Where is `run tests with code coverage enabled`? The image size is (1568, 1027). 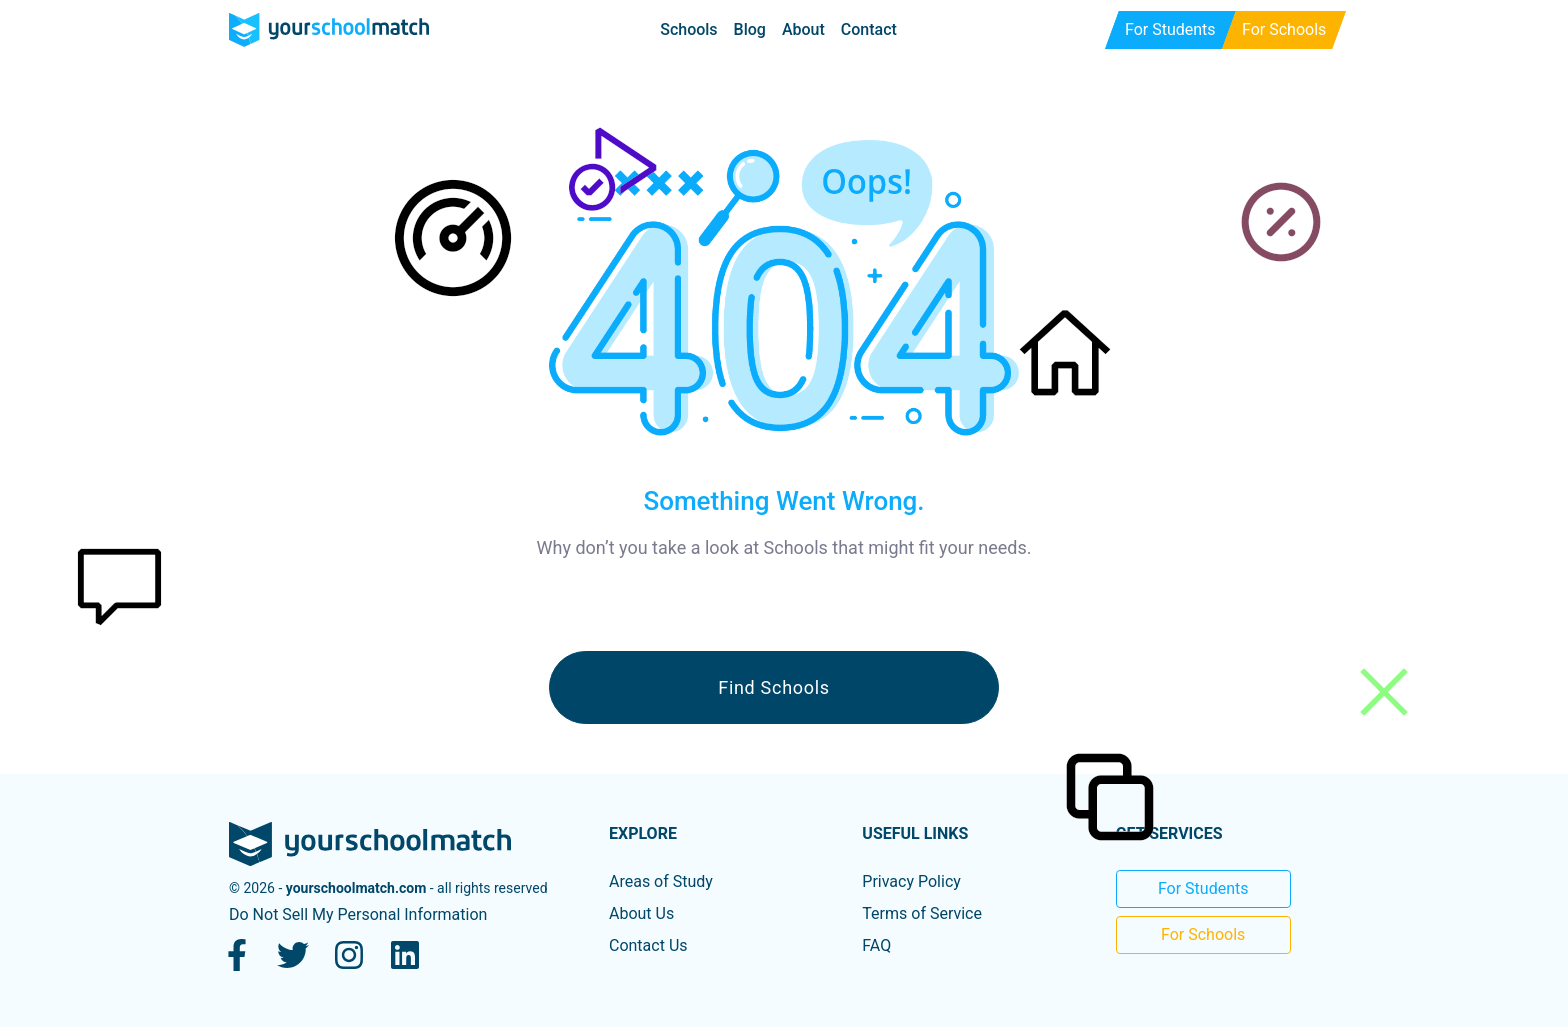
run tests with code coverage enabled is located at coordinates (614, 165).